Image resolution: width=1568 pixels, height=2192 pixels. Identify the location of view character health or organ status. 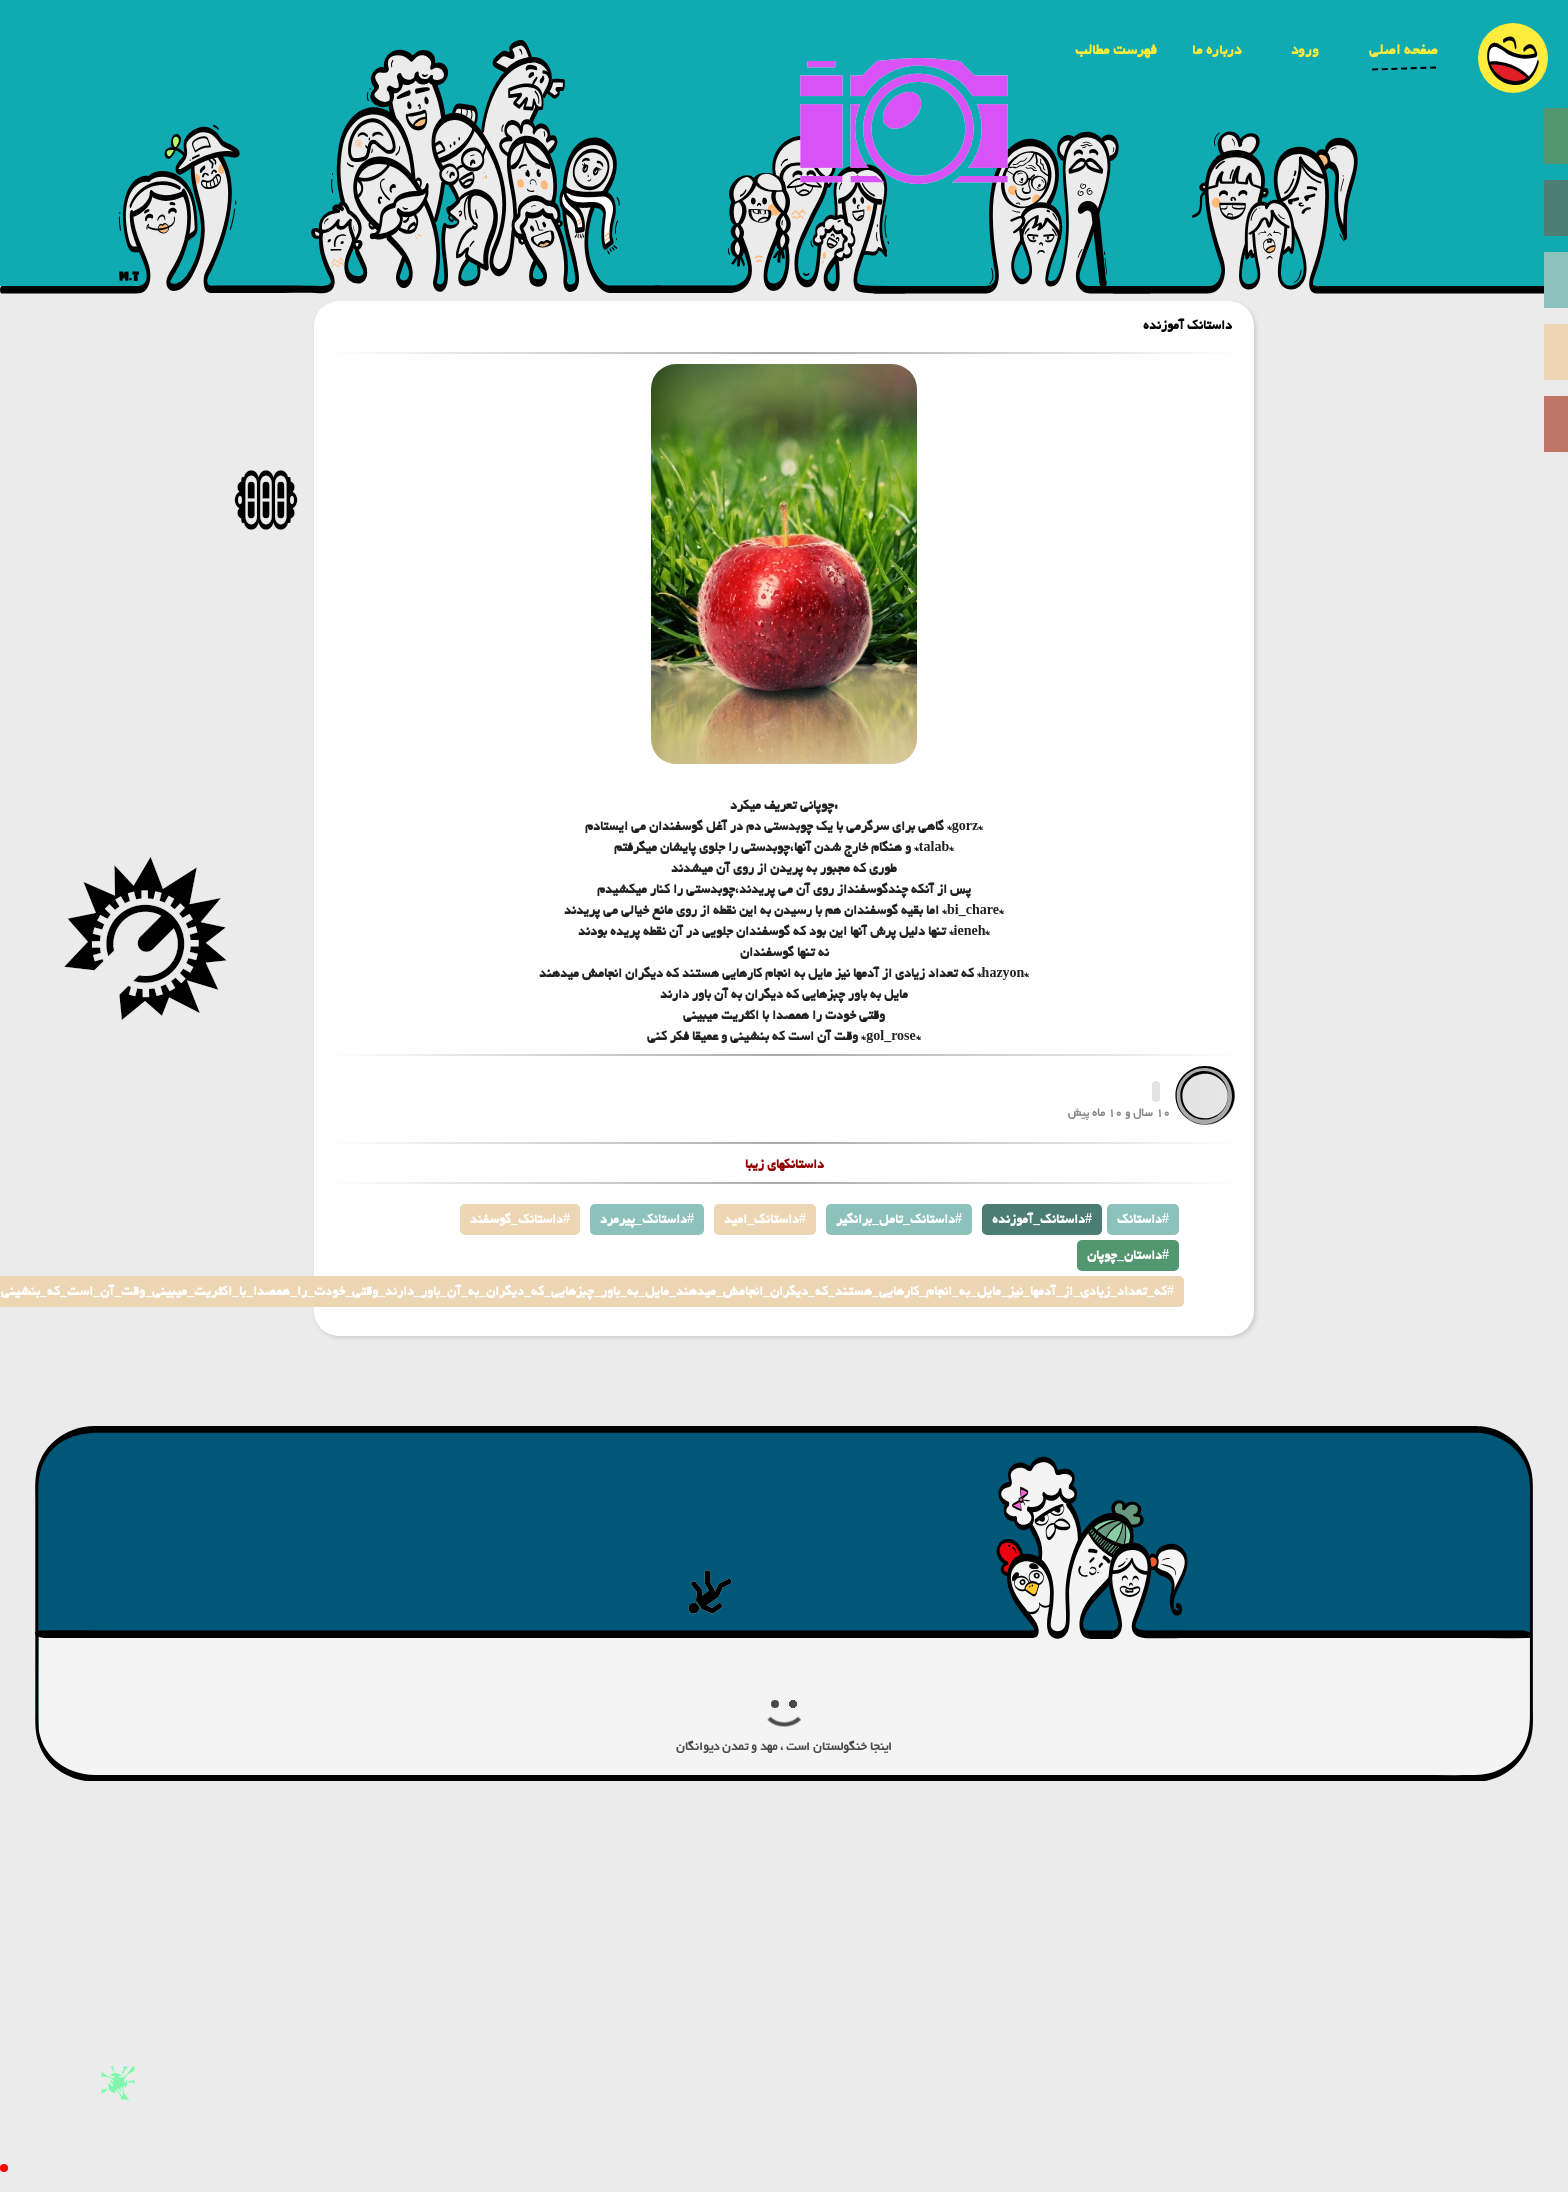
(118, 2083).